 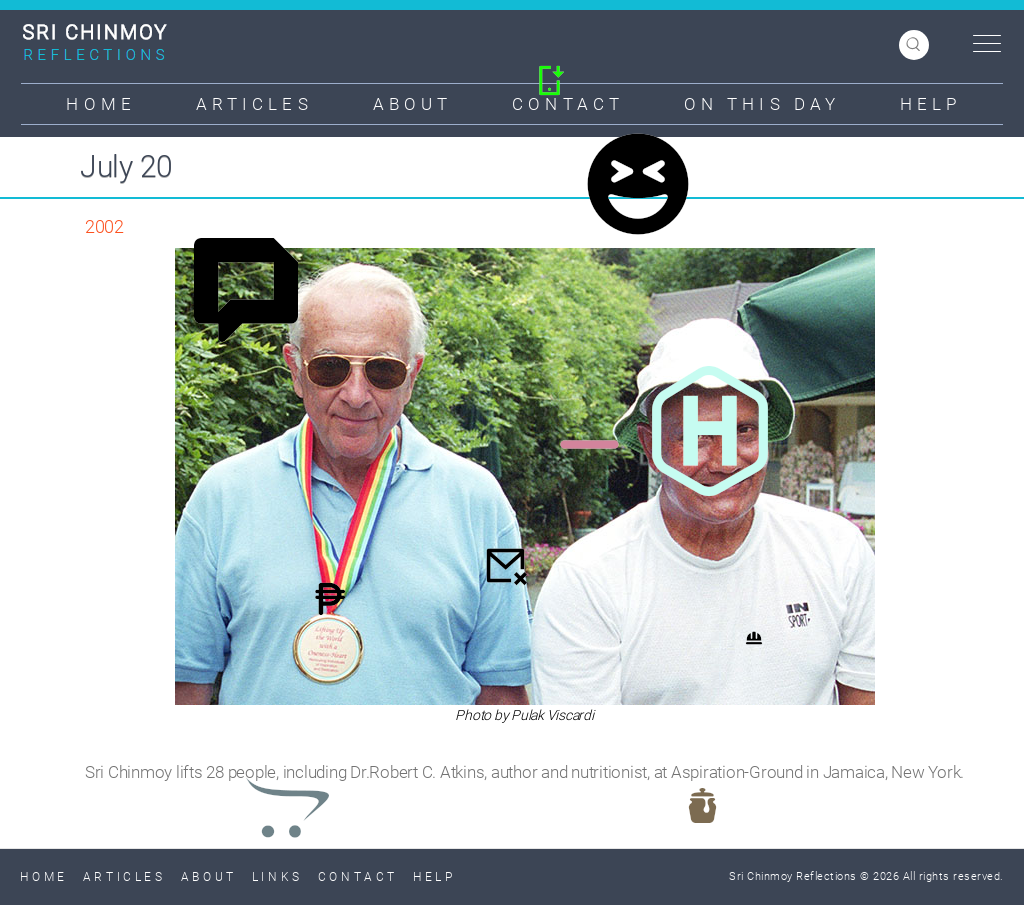 What do you see at coordinates (638, 184) in the screenshot?
I see `react with a laughing emoji` at bounding box center [638, 184].